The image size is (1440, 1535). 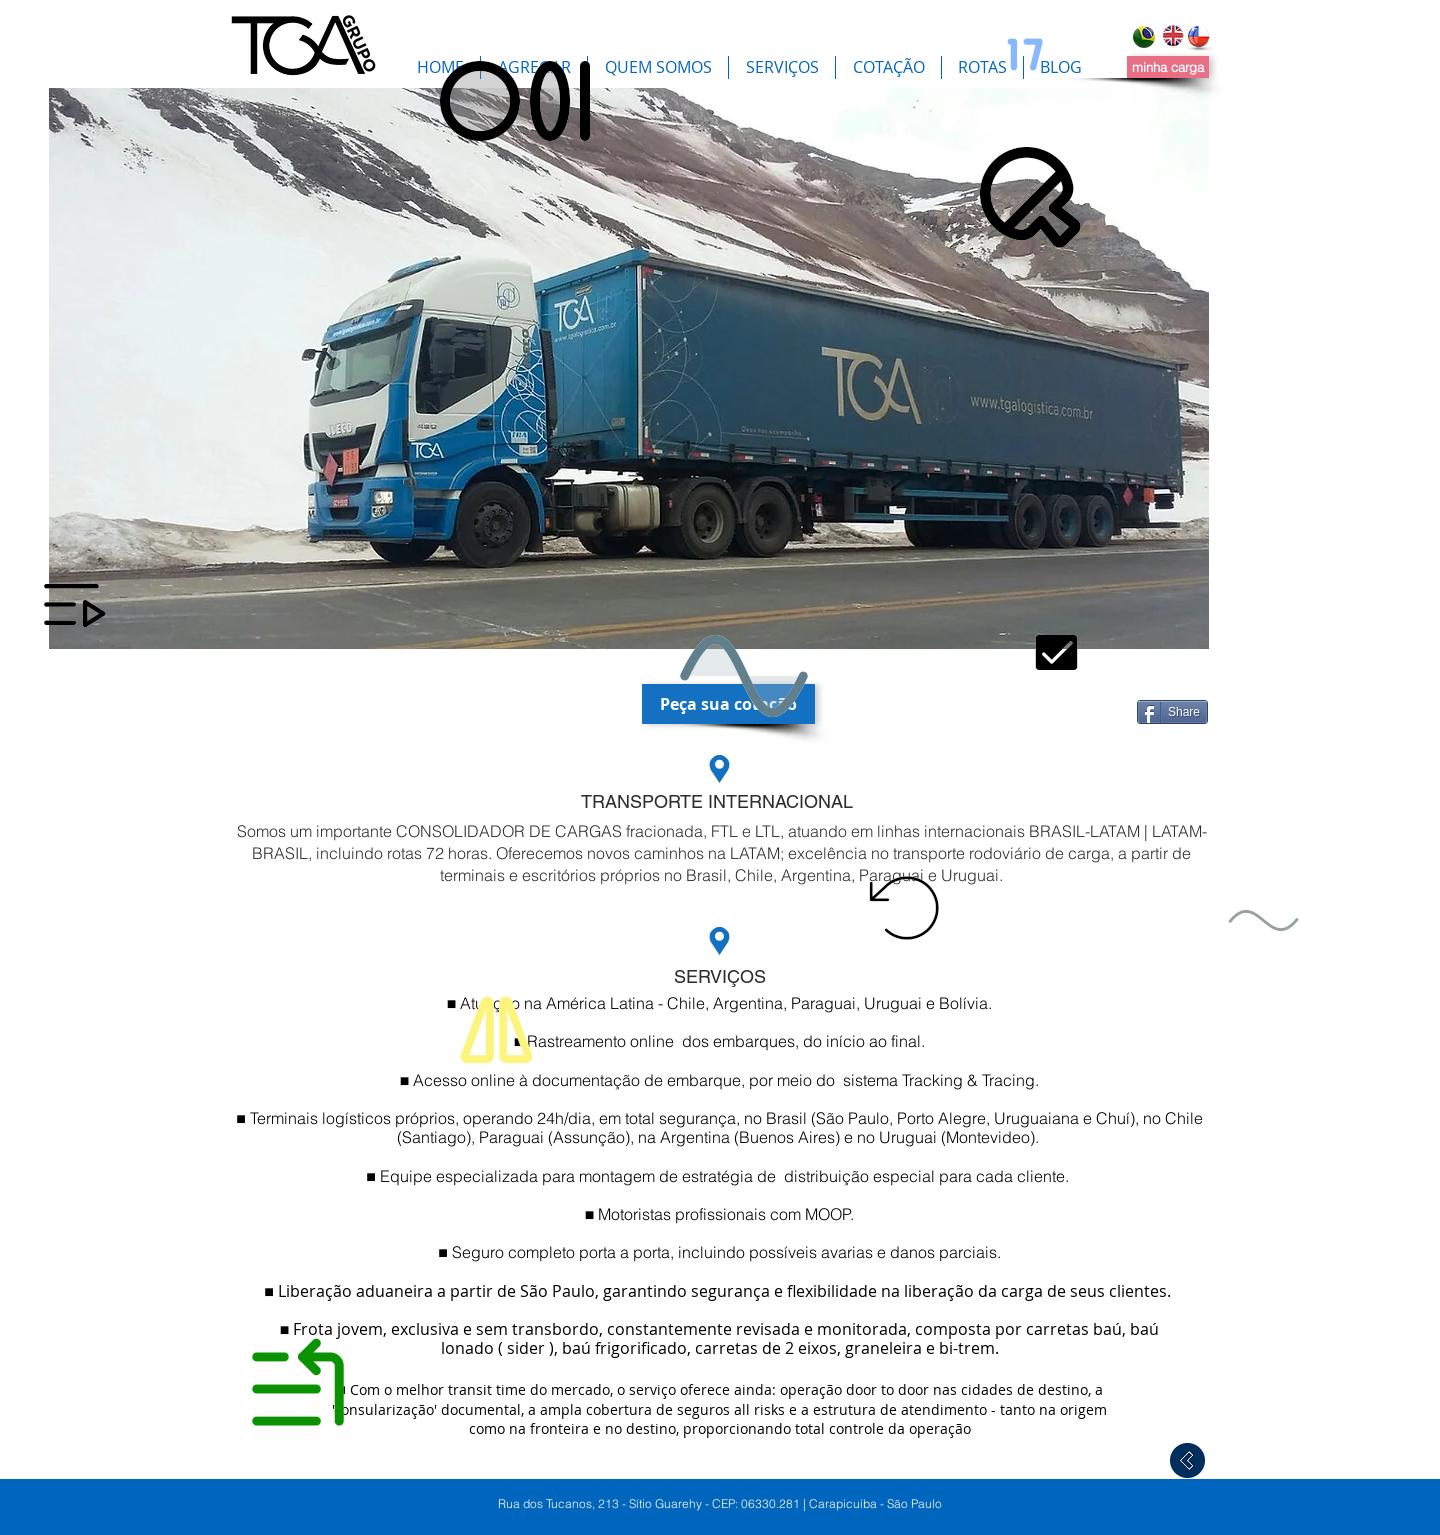 I want to click on add to playback queue, so click(x=71, y=604).